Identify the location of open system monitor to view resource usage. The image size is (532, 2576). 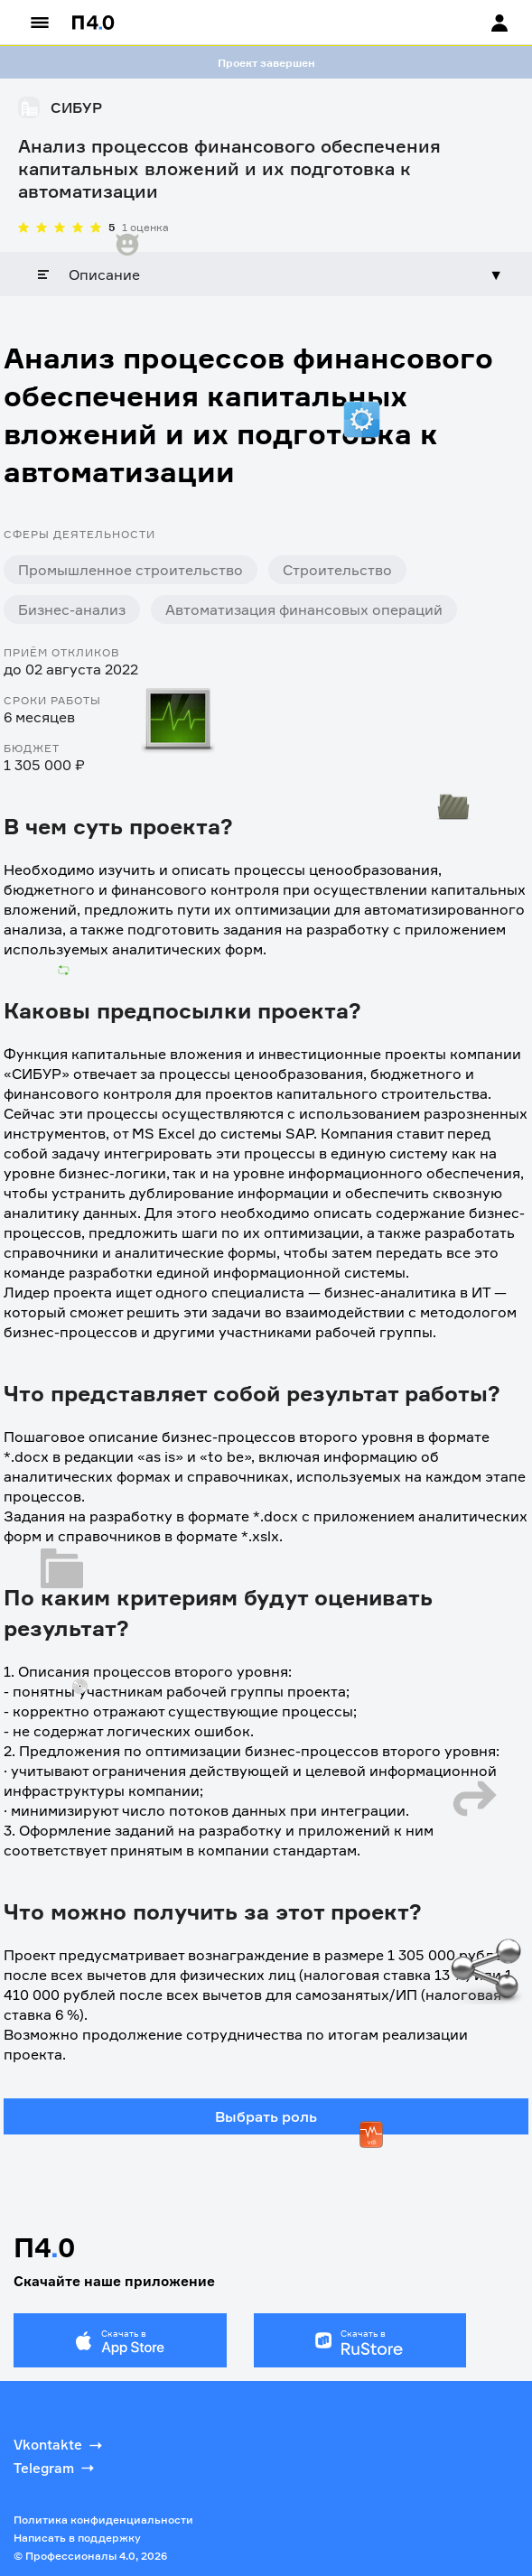
(178, 717).